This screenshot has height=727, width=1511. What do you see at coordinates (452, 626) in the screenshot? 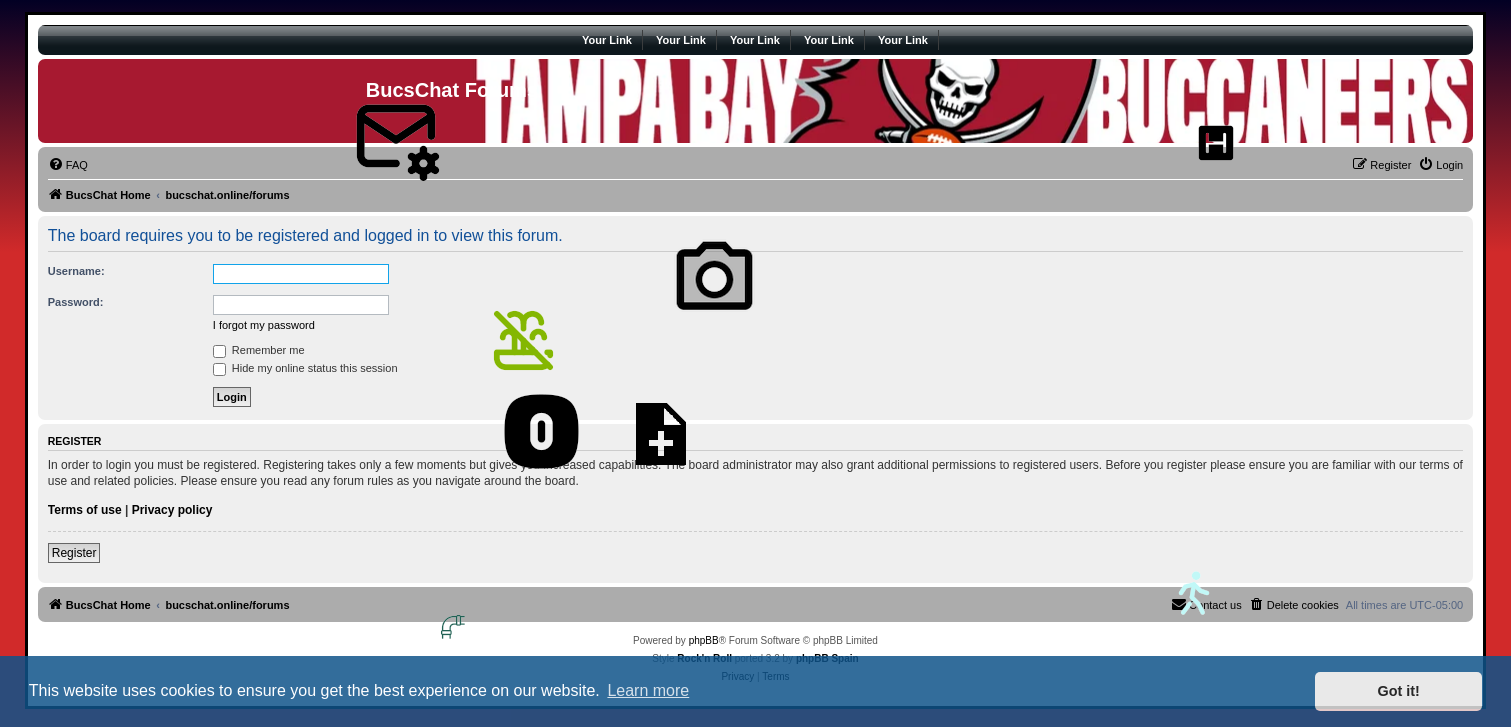
I see `represents plumbing or pipeline functionality` at bounding box center [452, 626].